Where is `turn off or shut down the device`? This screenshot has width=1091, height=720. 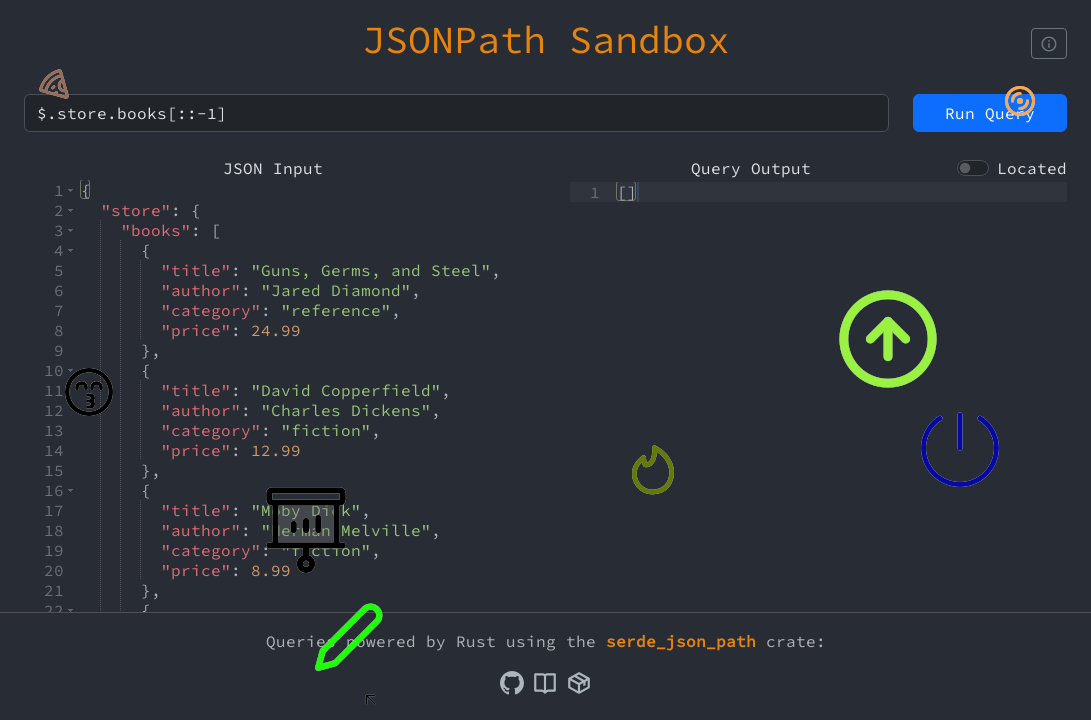 turn off or shut down the device is located at coordinates (960, 448).